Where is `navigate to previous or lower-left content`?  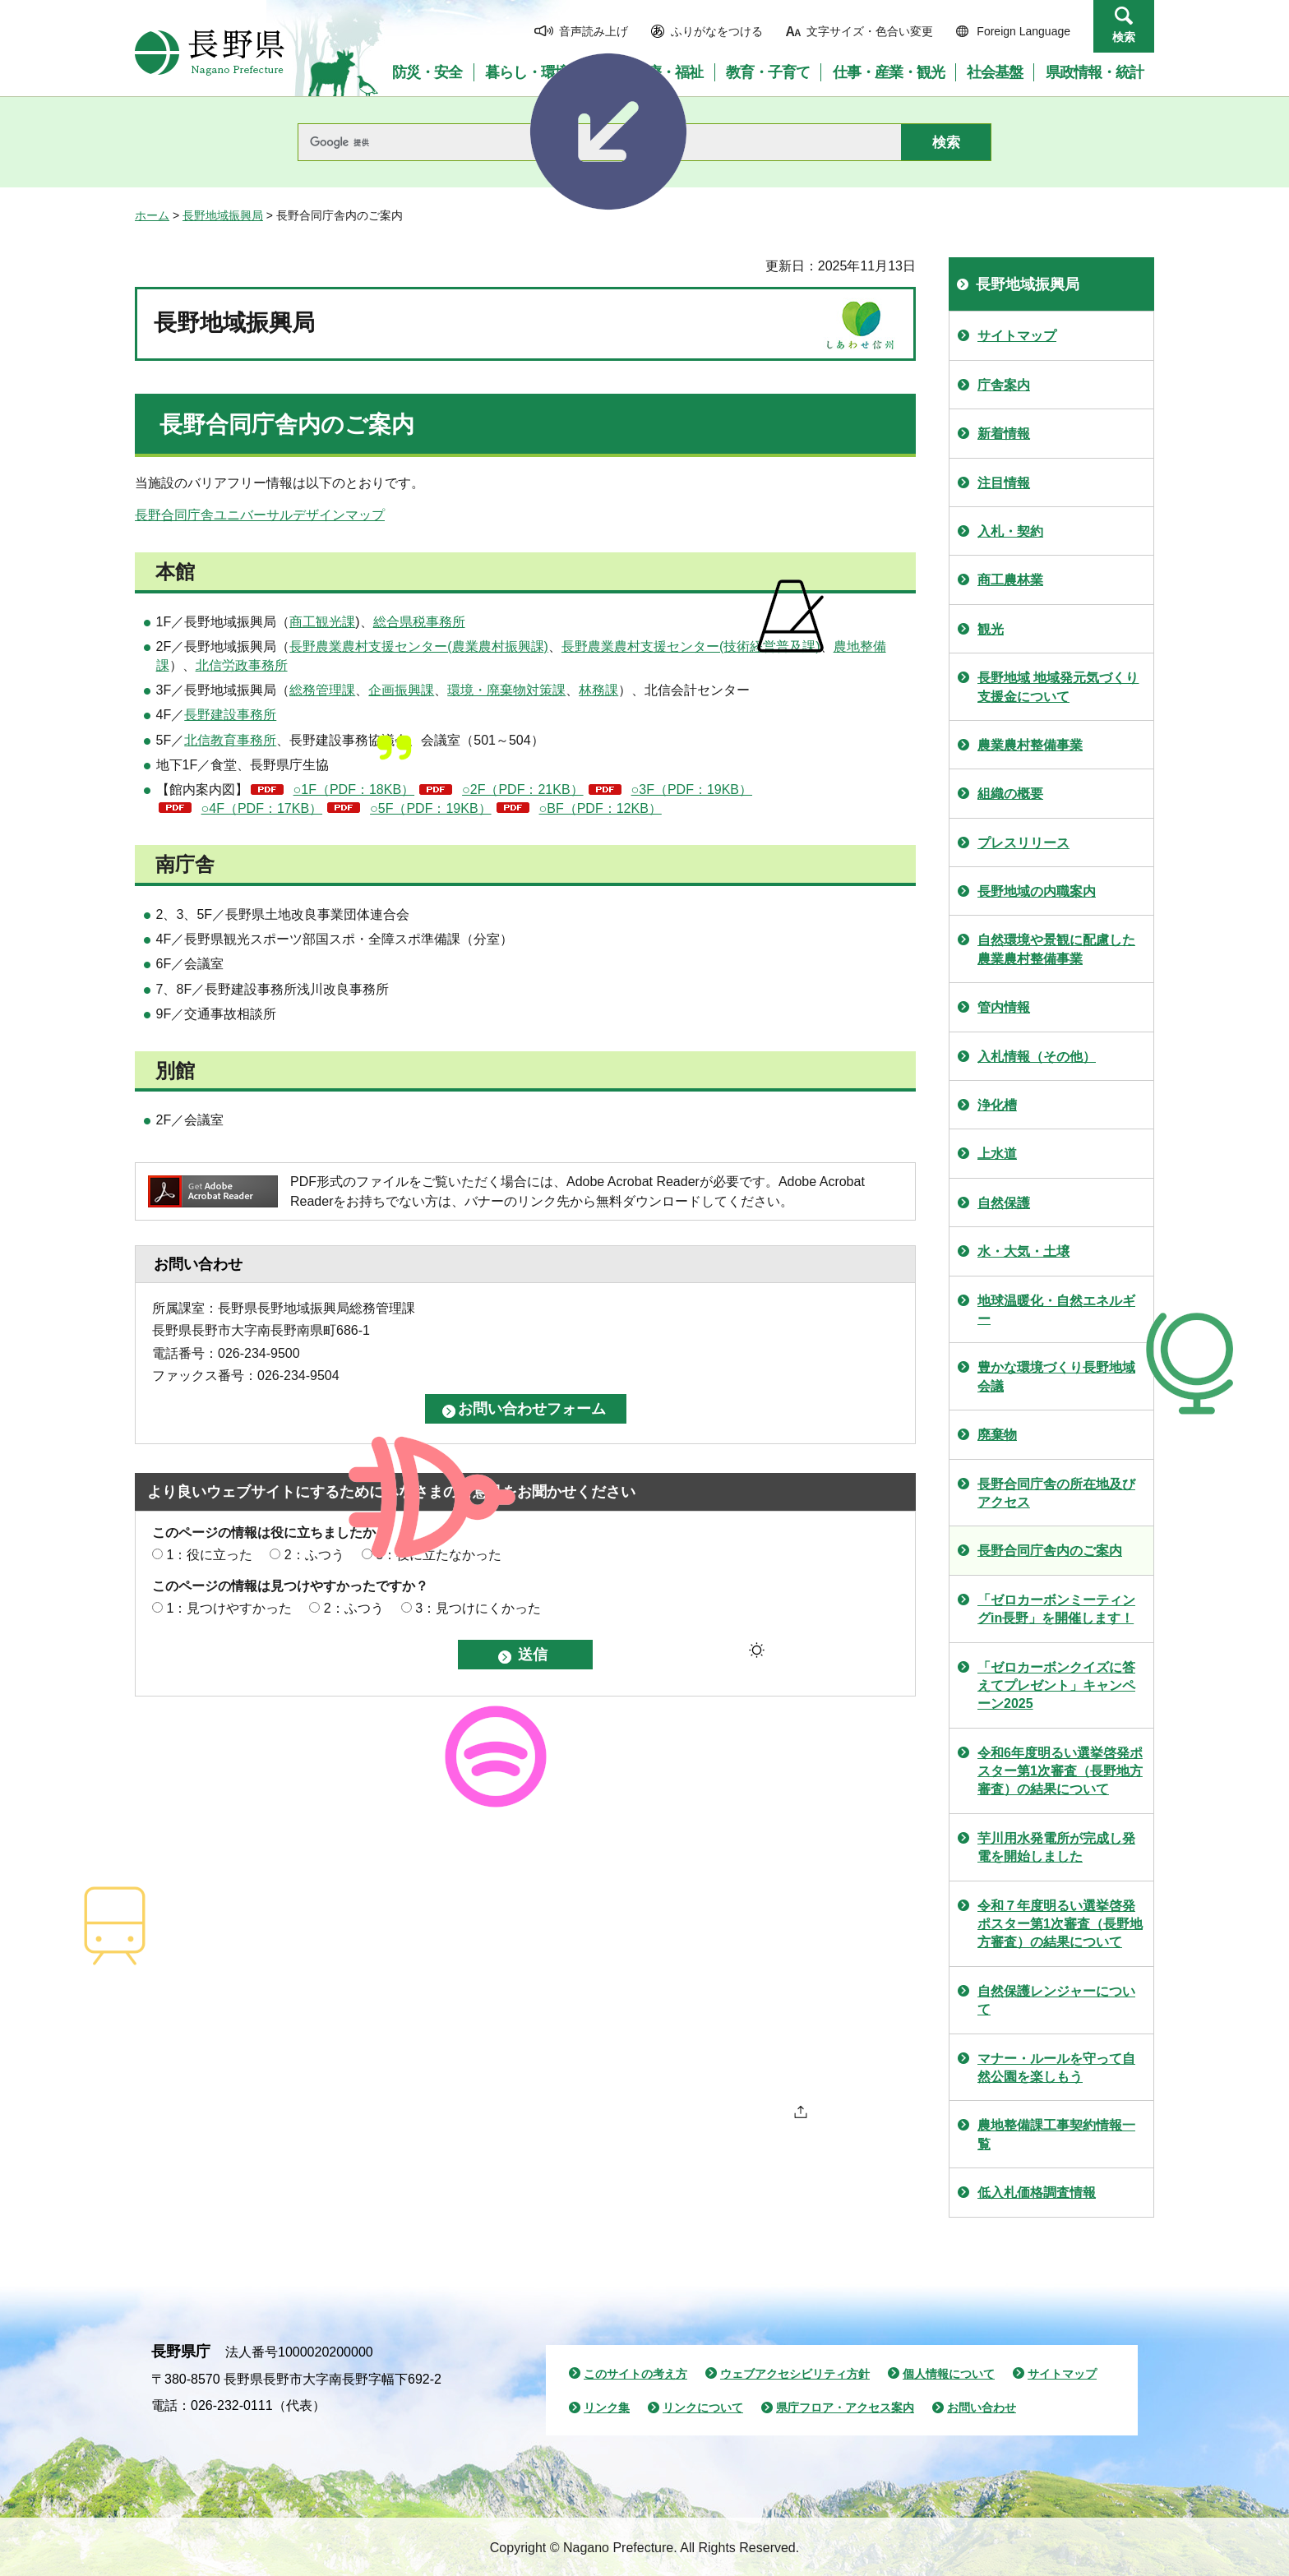
navigate to previous or lower-left content is located at coordinates (608, 132).